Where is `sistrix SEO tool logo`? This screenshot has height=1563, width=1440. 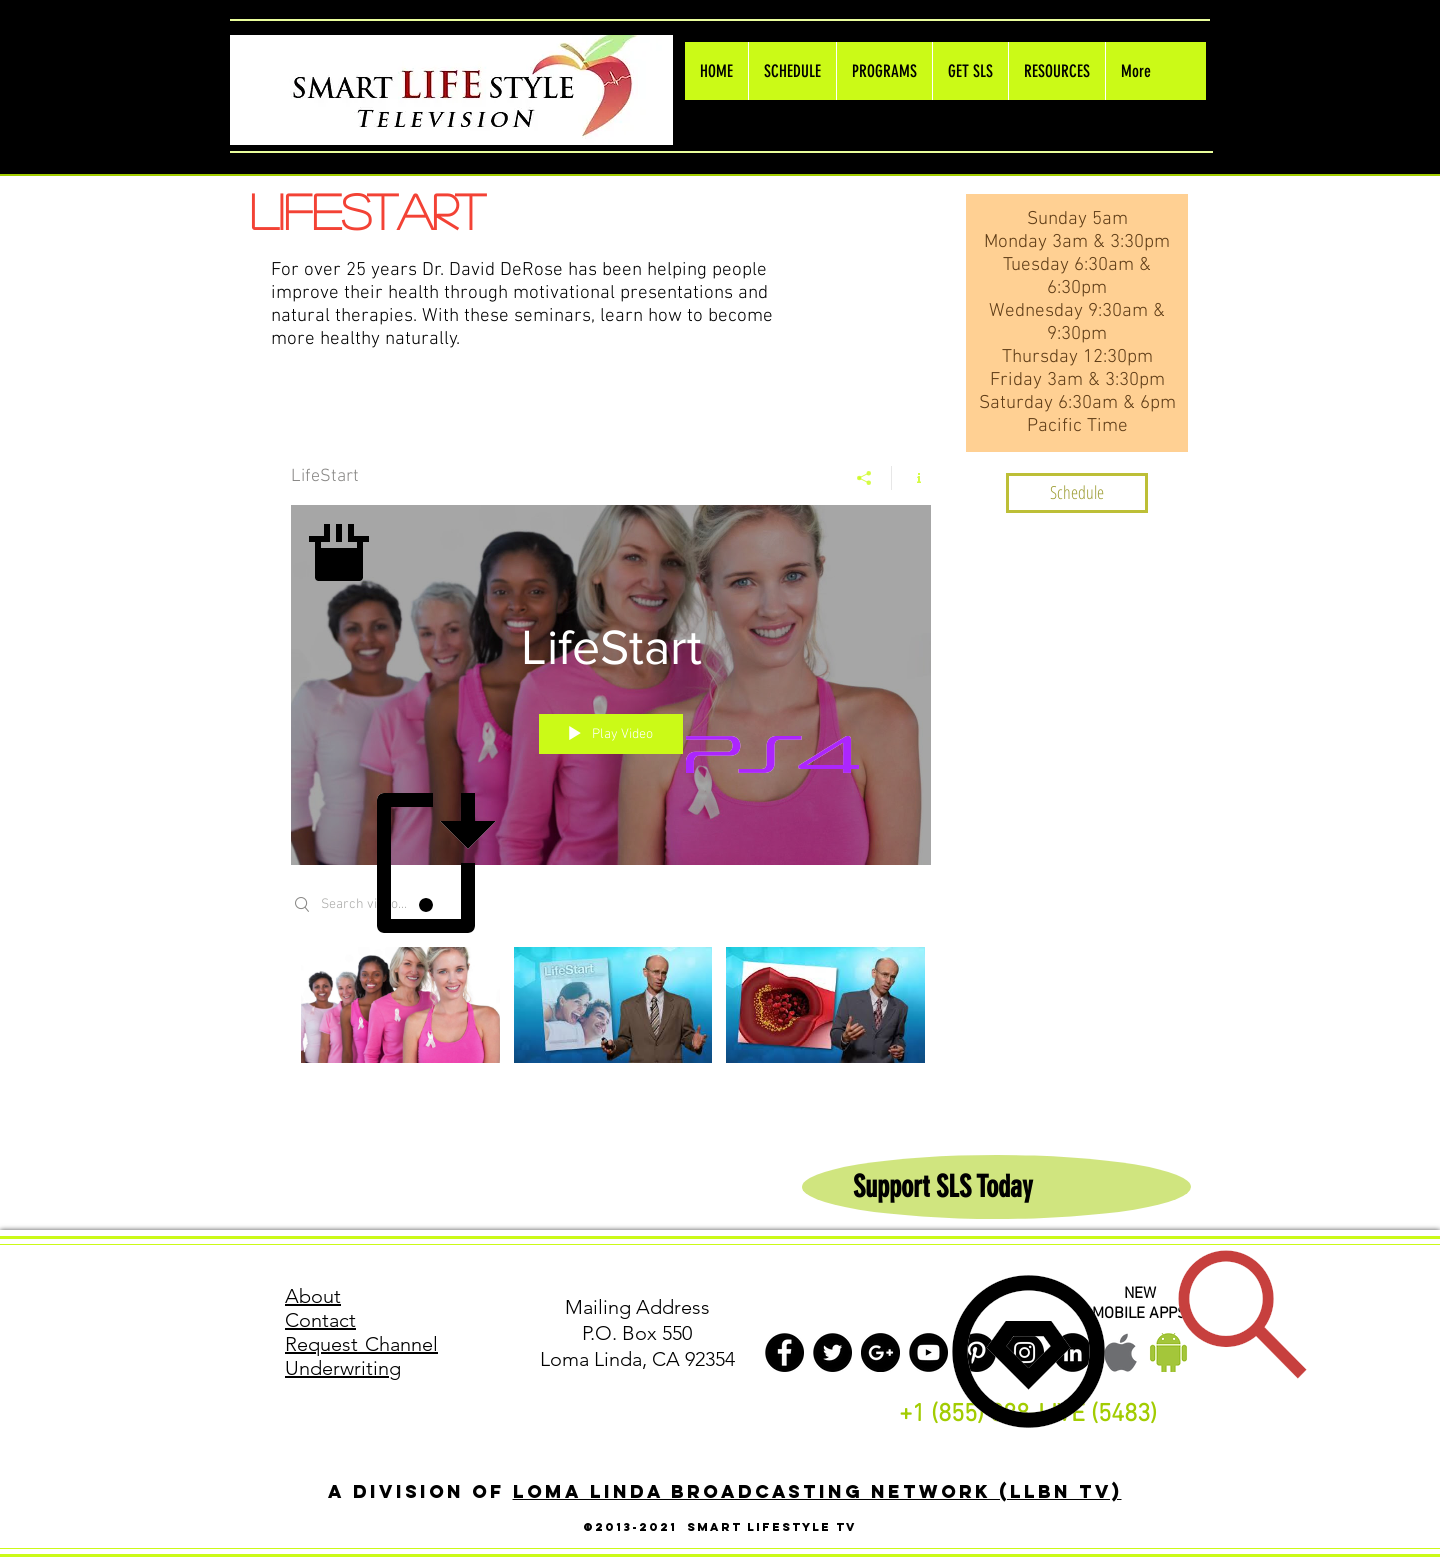
sistrix SEO tool logo is located at coordinates (1242, 1314).